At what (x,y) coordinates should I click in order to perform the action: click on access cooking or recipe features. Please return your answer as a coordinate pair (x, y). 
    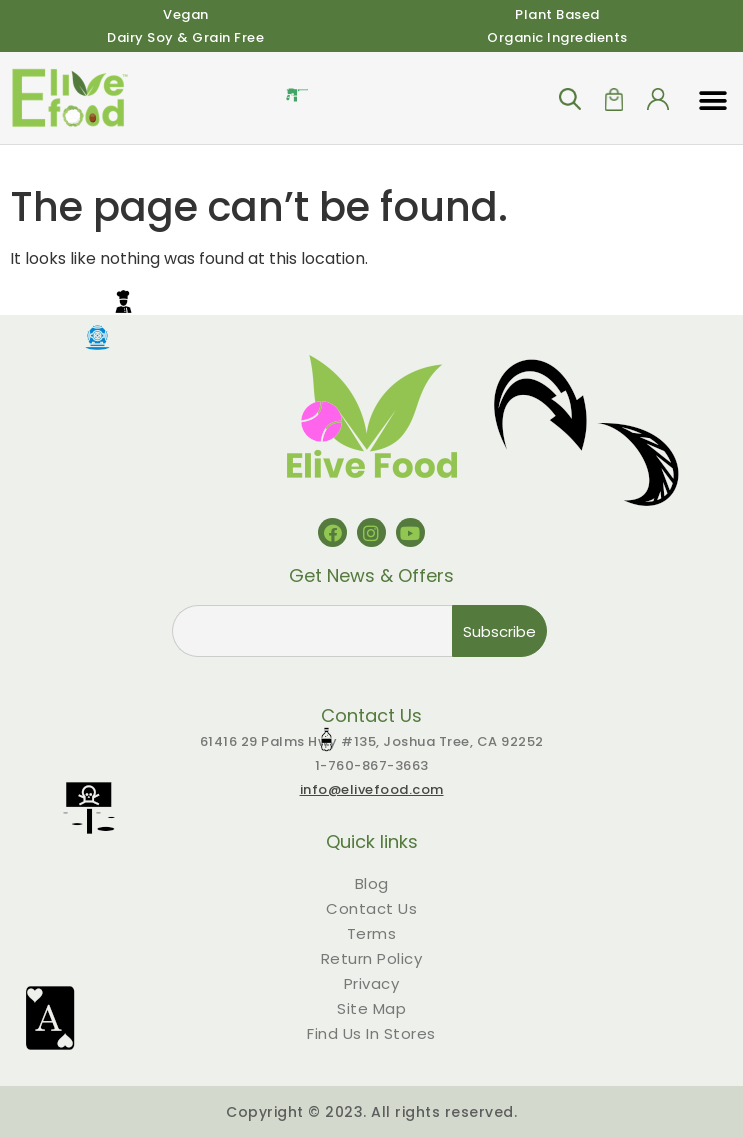
    Looking at the image, I should click on (123, 301).